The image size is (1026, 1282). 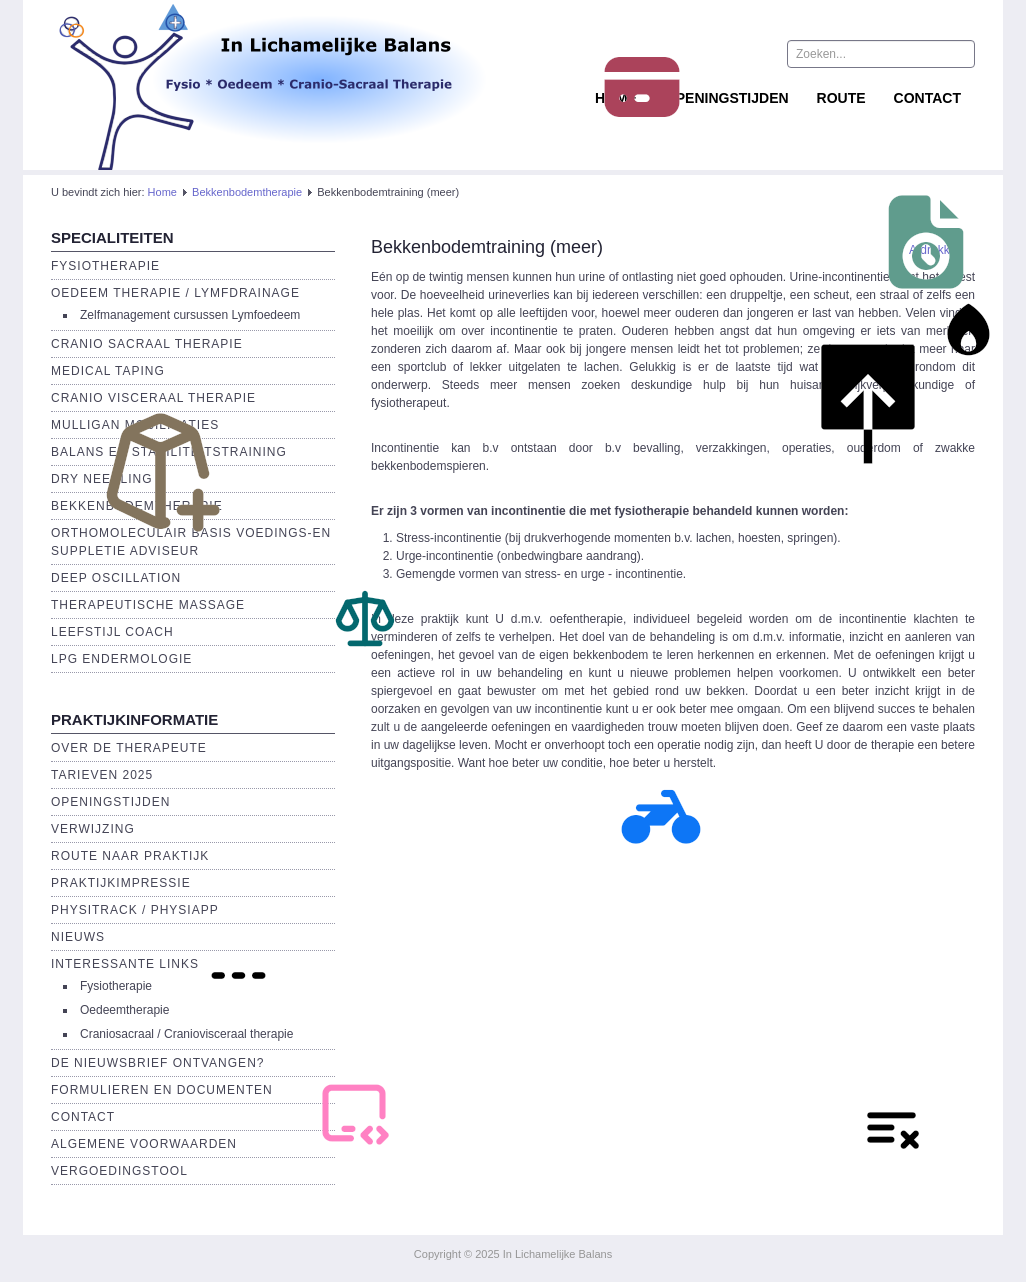 What do you see at coordinates (661, 815) in the screenshot?
I see `select motorcycle as transportation mode` at bounding box center [661, 815].